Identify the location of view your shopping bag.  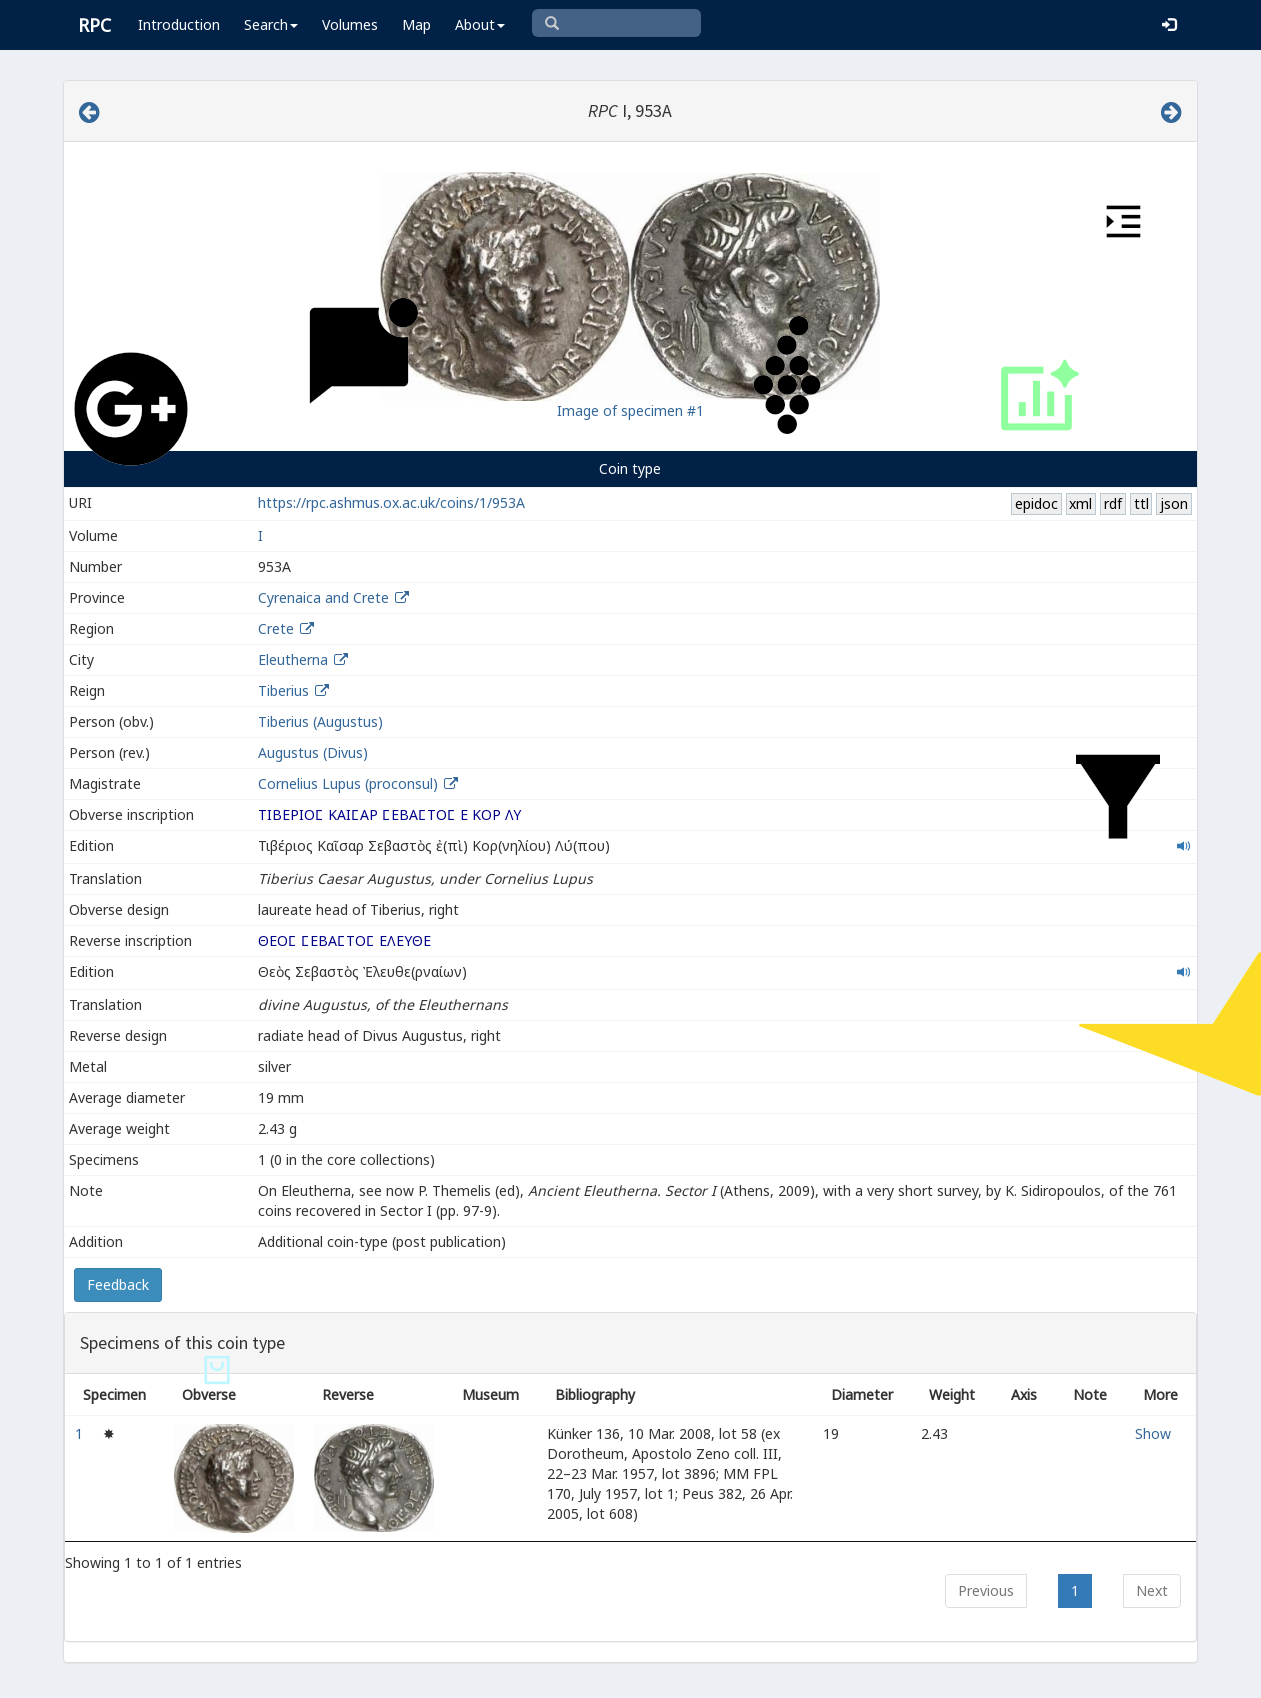
(217, 1370).